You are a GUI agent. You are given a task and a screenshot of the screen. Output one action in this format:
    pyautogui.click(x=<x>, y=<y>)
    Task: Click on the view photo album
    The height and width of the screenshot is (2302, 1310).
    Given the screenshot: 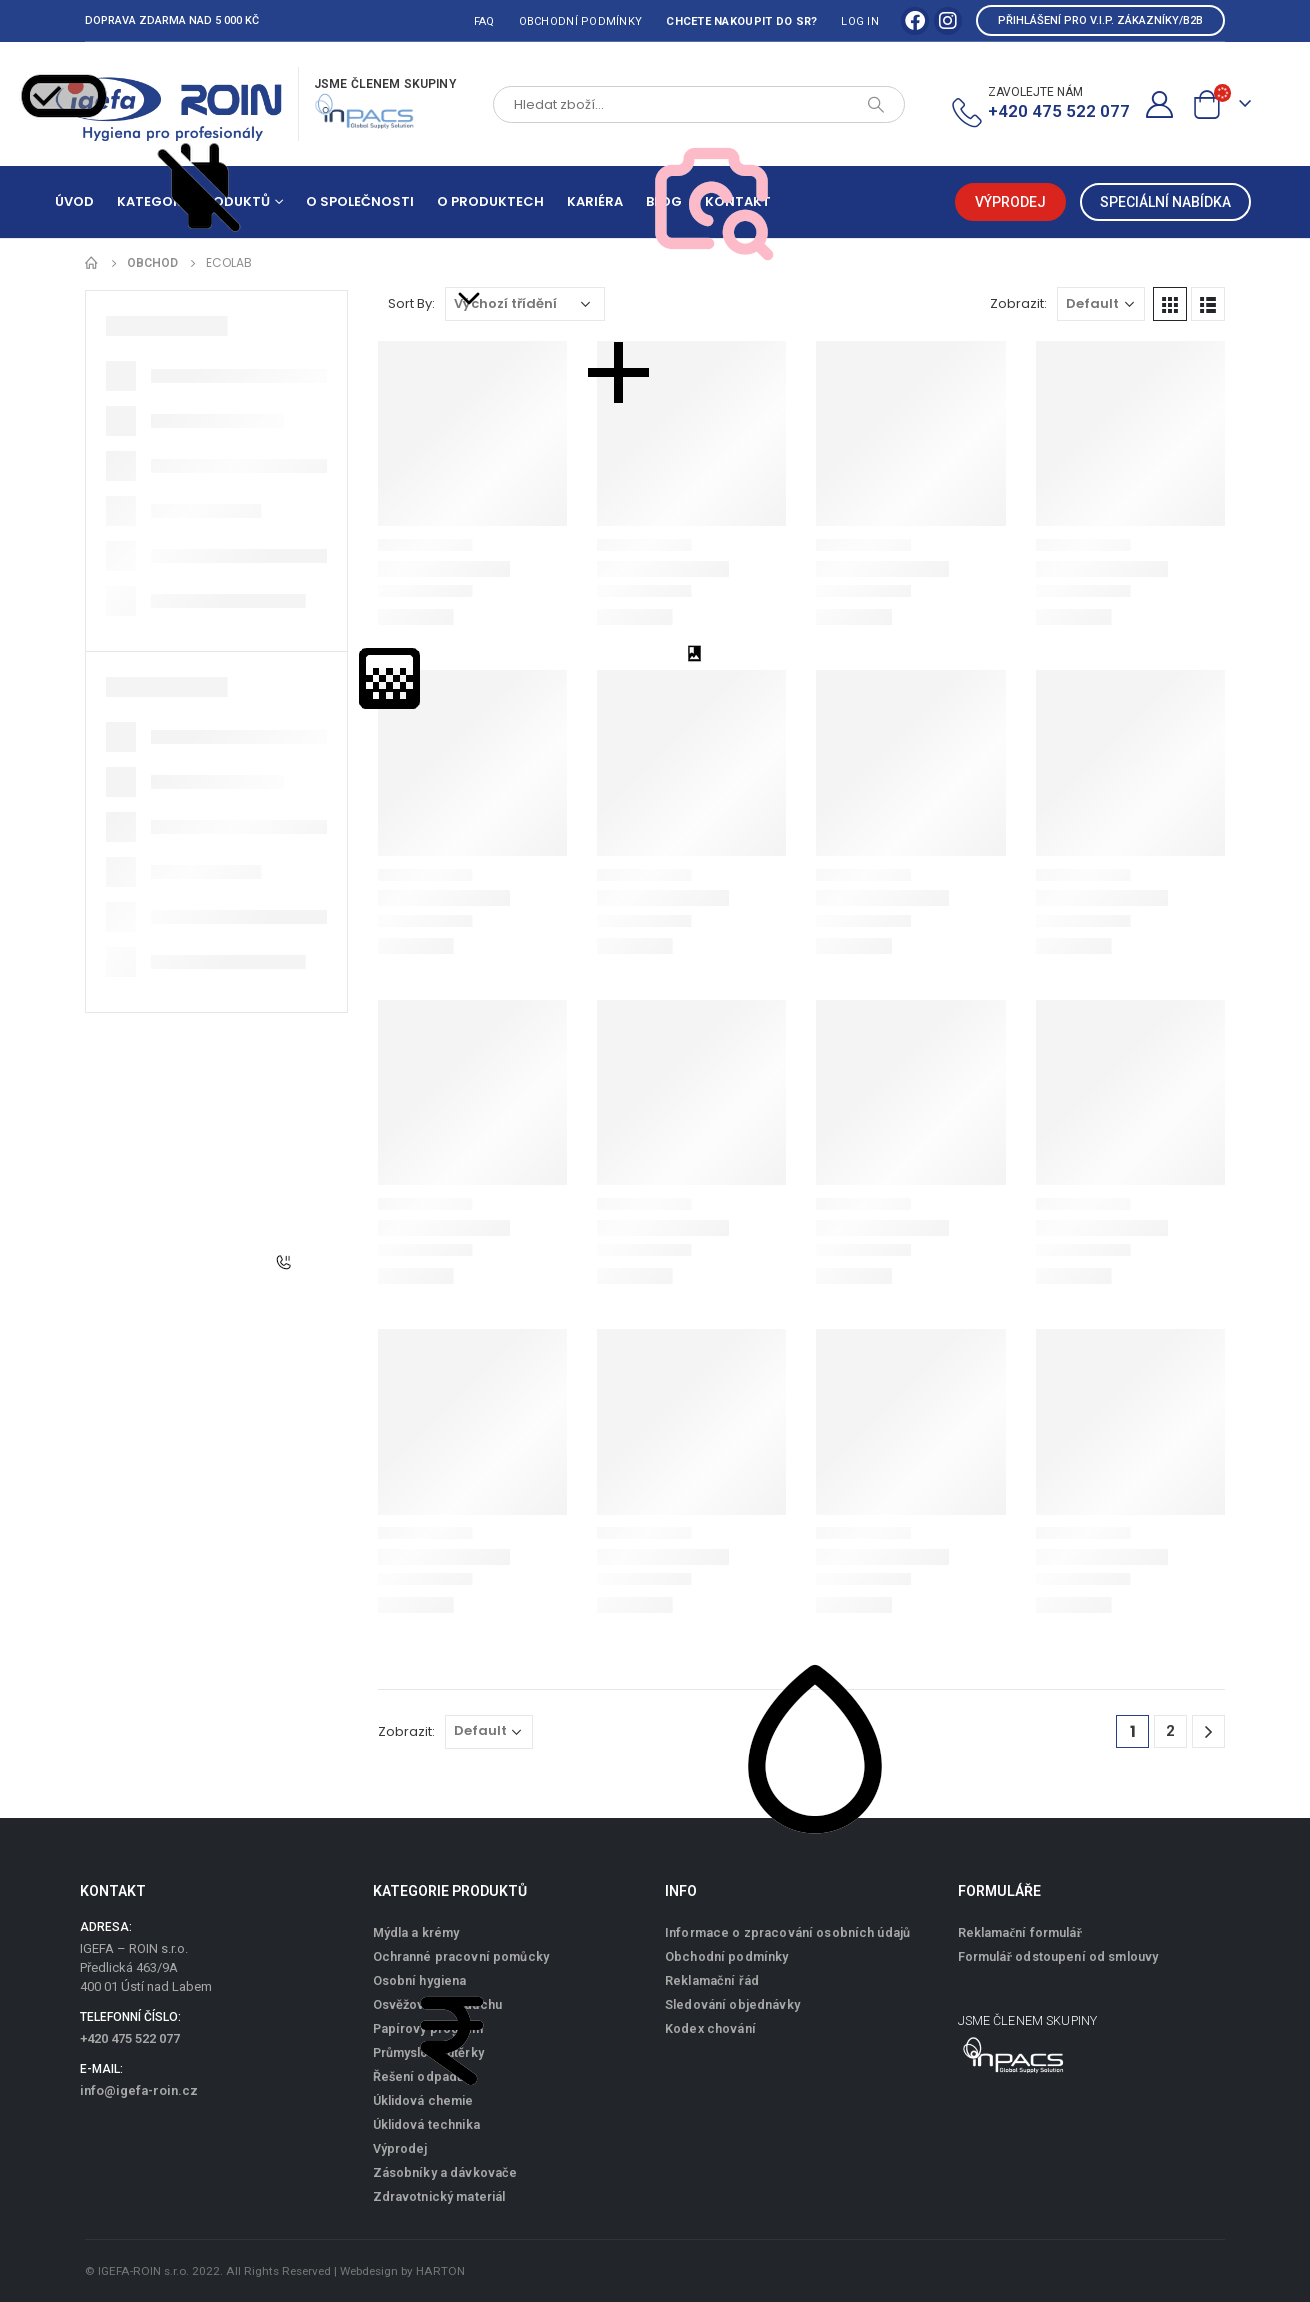 What is the action you would take?
    pyautogui.click(x=694, y=653)
    